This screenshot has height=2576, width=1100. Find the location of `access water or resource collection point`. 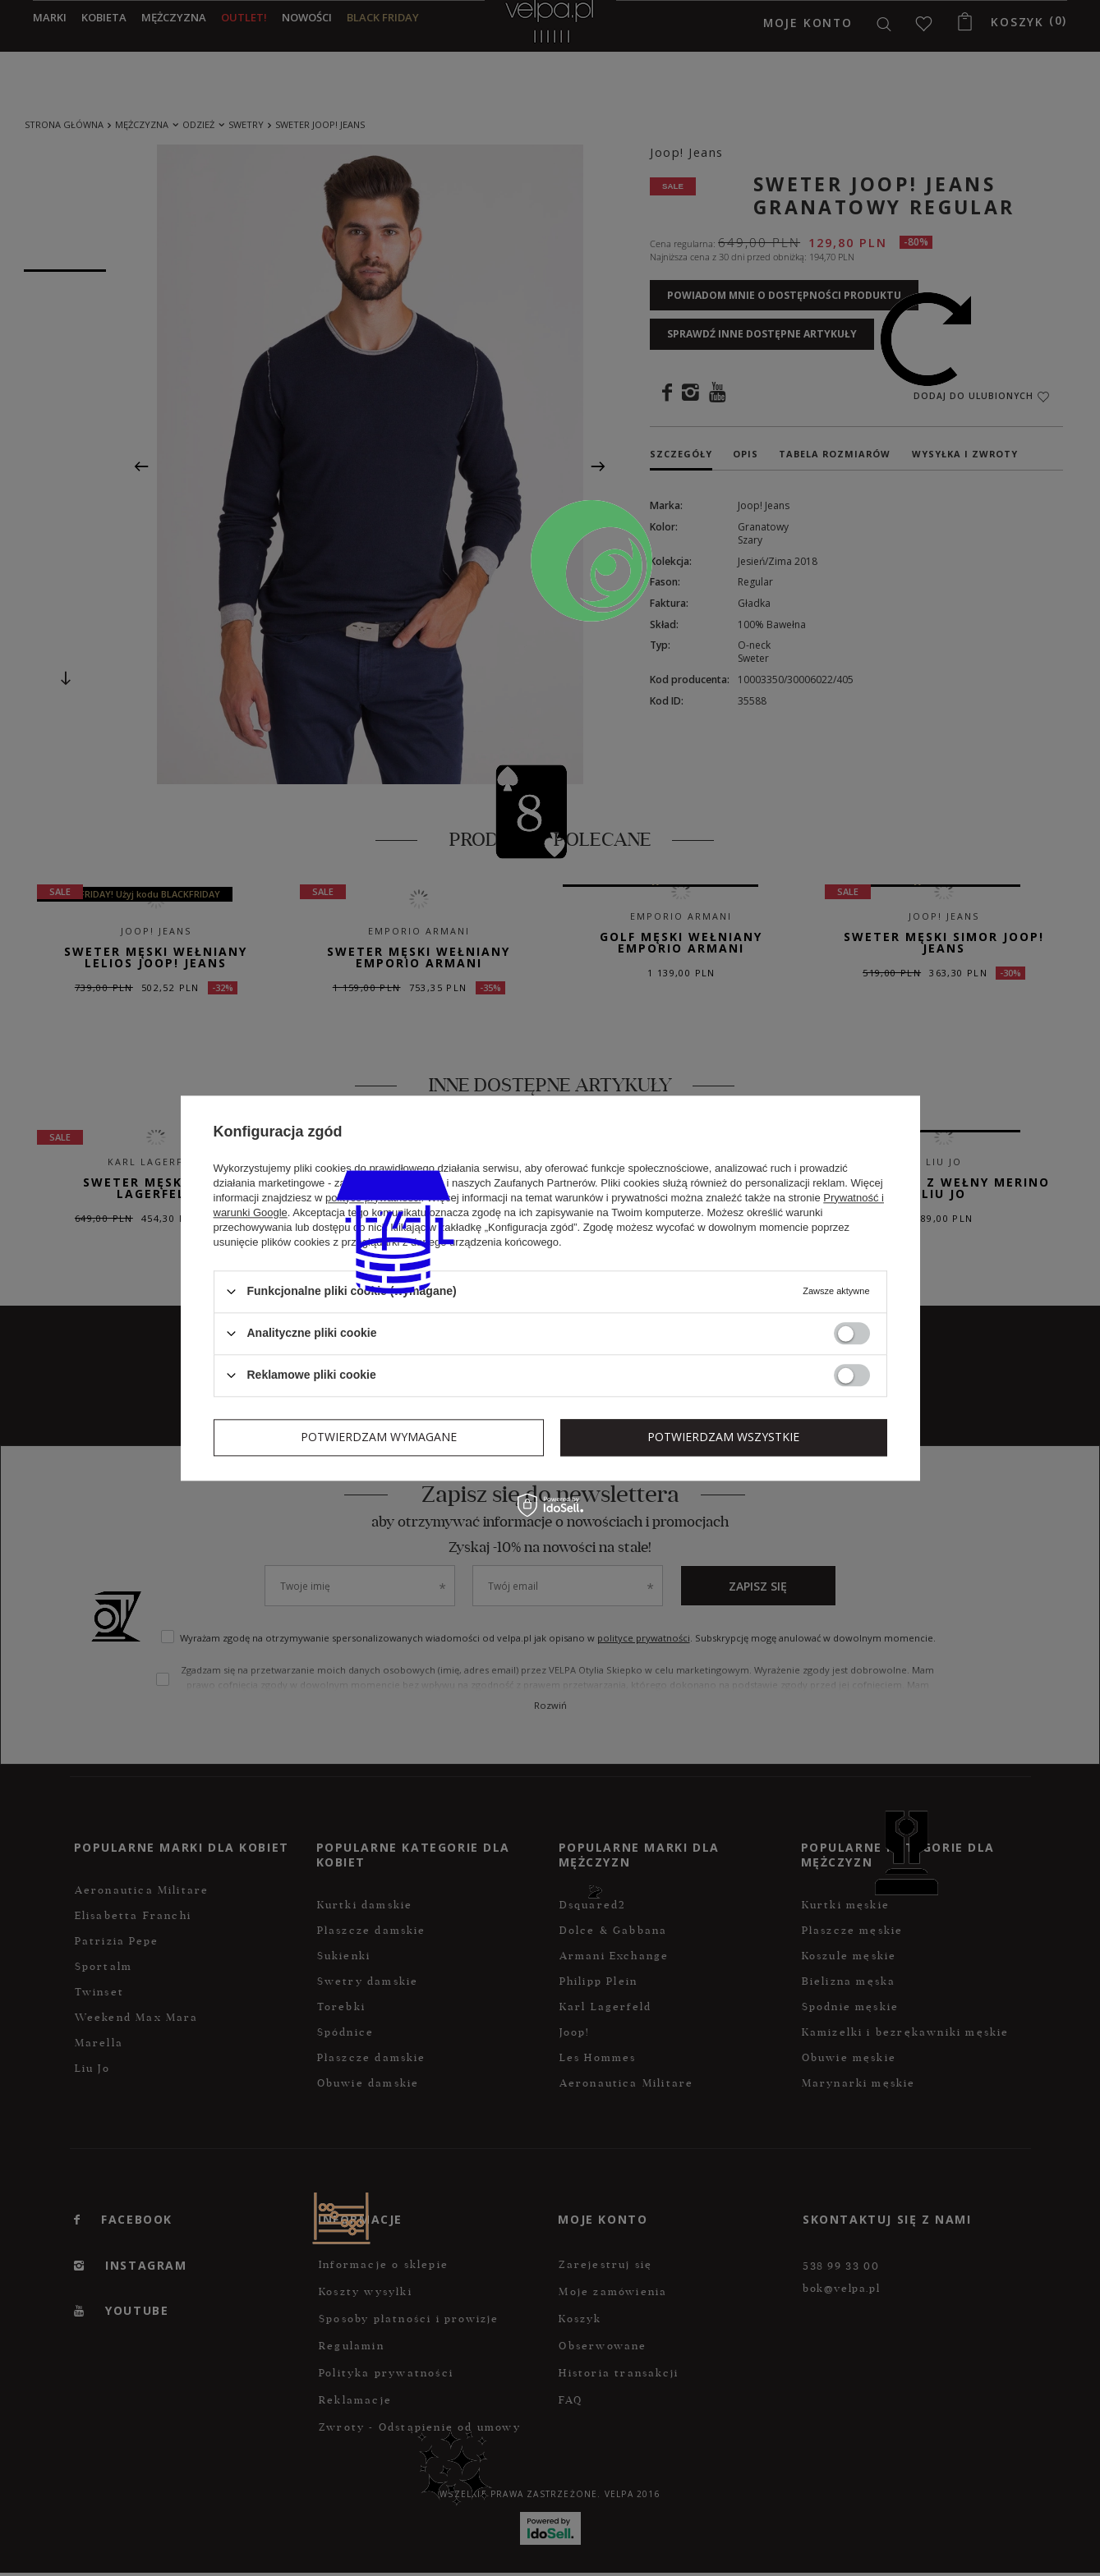

access water or resource collection point is located at coordinates (393, 1232).